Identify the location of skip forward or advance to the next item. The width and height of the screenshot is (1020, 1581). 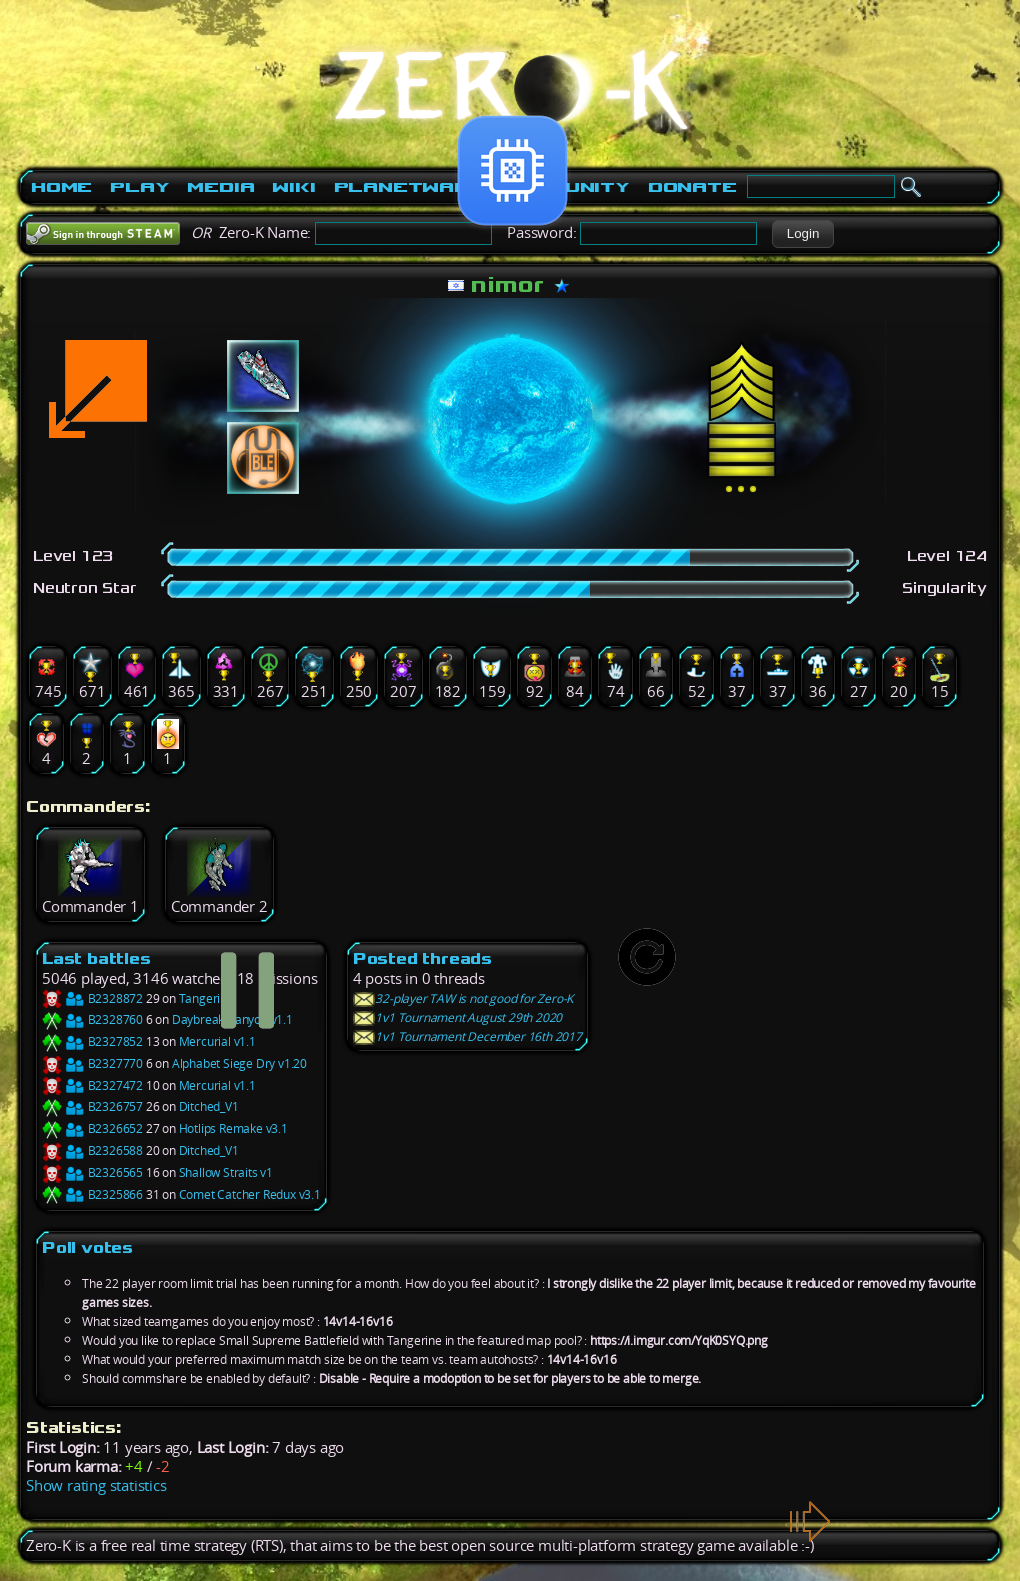
(808, 1521).